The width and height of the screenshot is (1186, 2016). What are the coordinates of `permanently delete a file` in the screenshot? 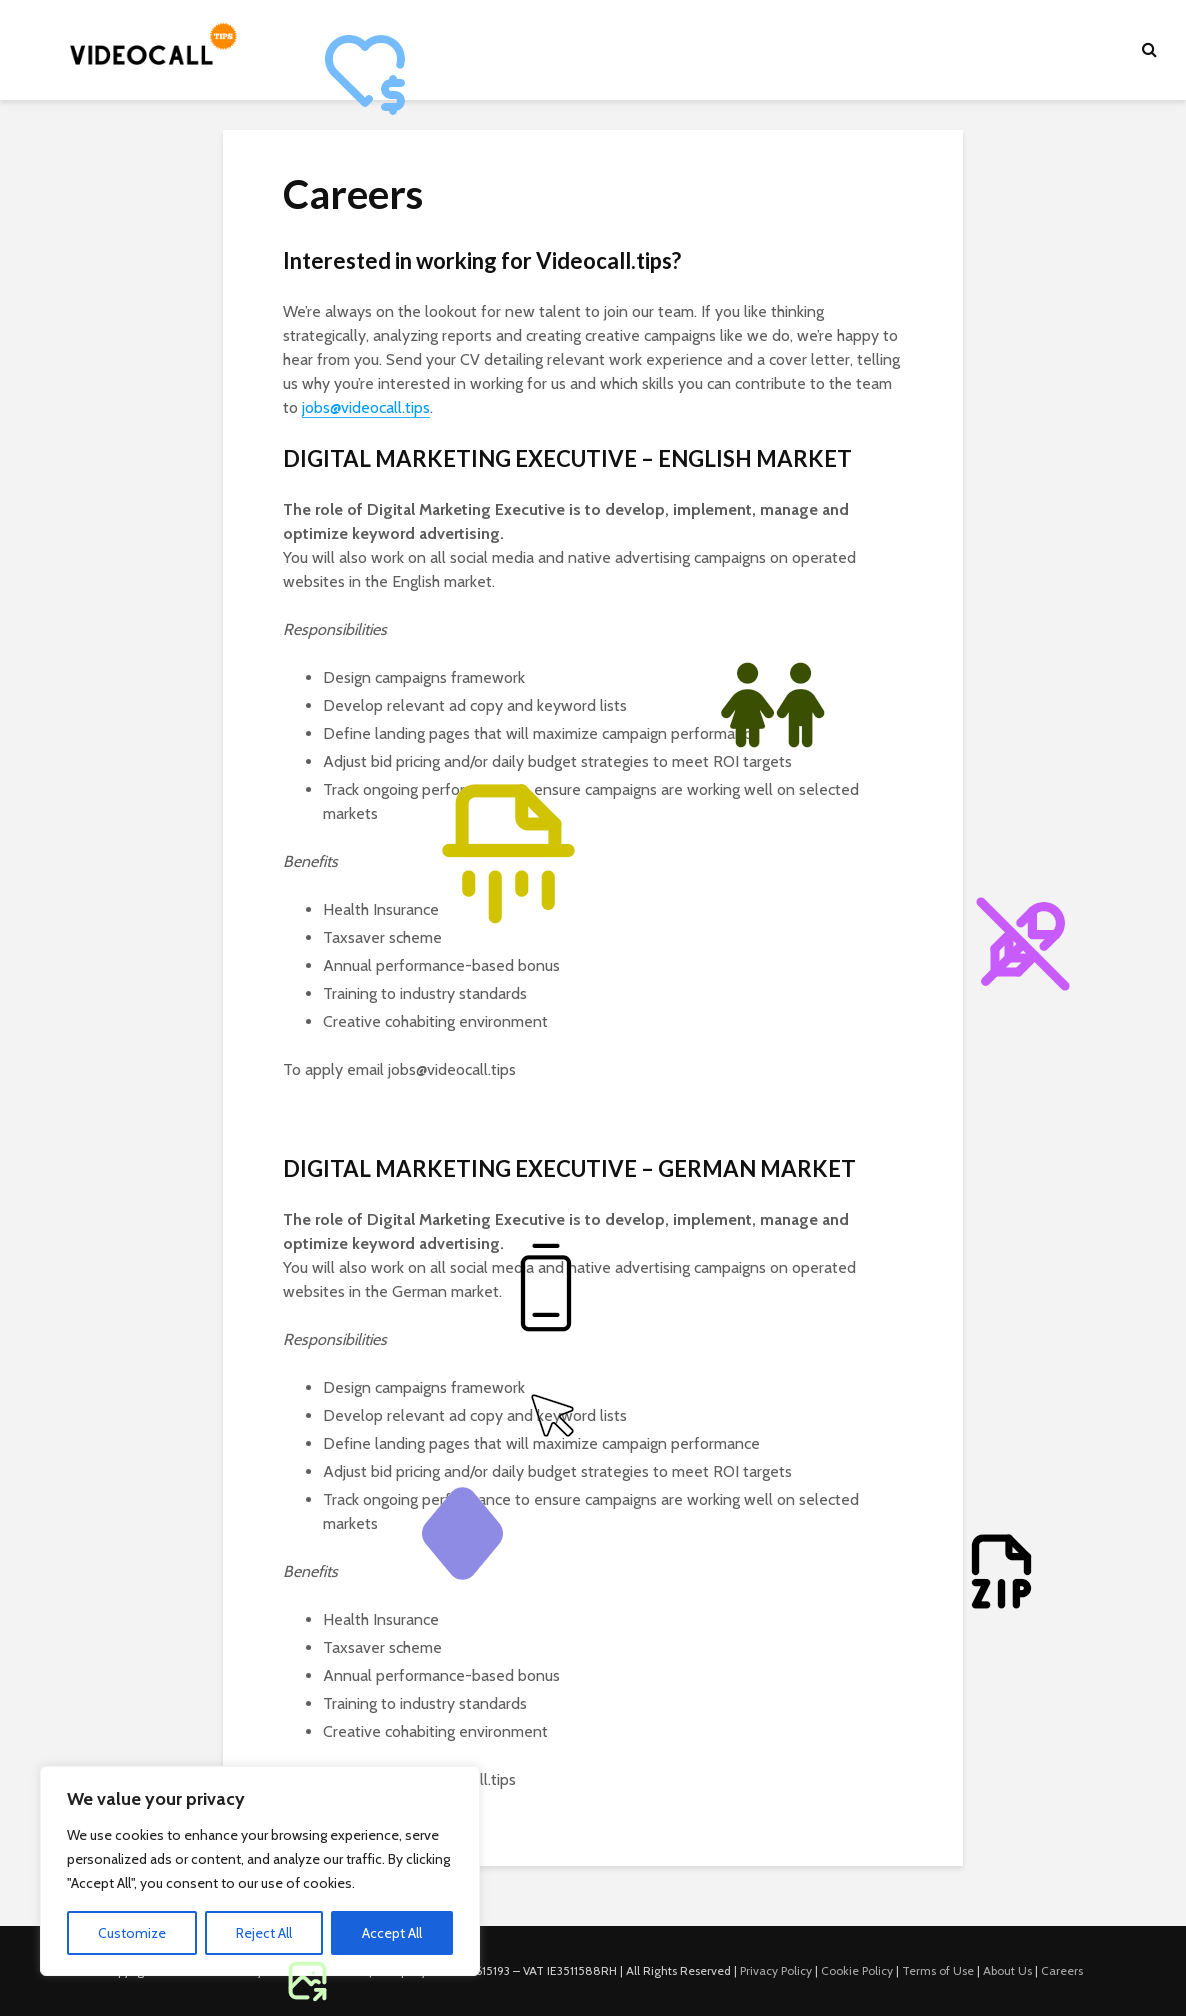 It's located at (508, 850).